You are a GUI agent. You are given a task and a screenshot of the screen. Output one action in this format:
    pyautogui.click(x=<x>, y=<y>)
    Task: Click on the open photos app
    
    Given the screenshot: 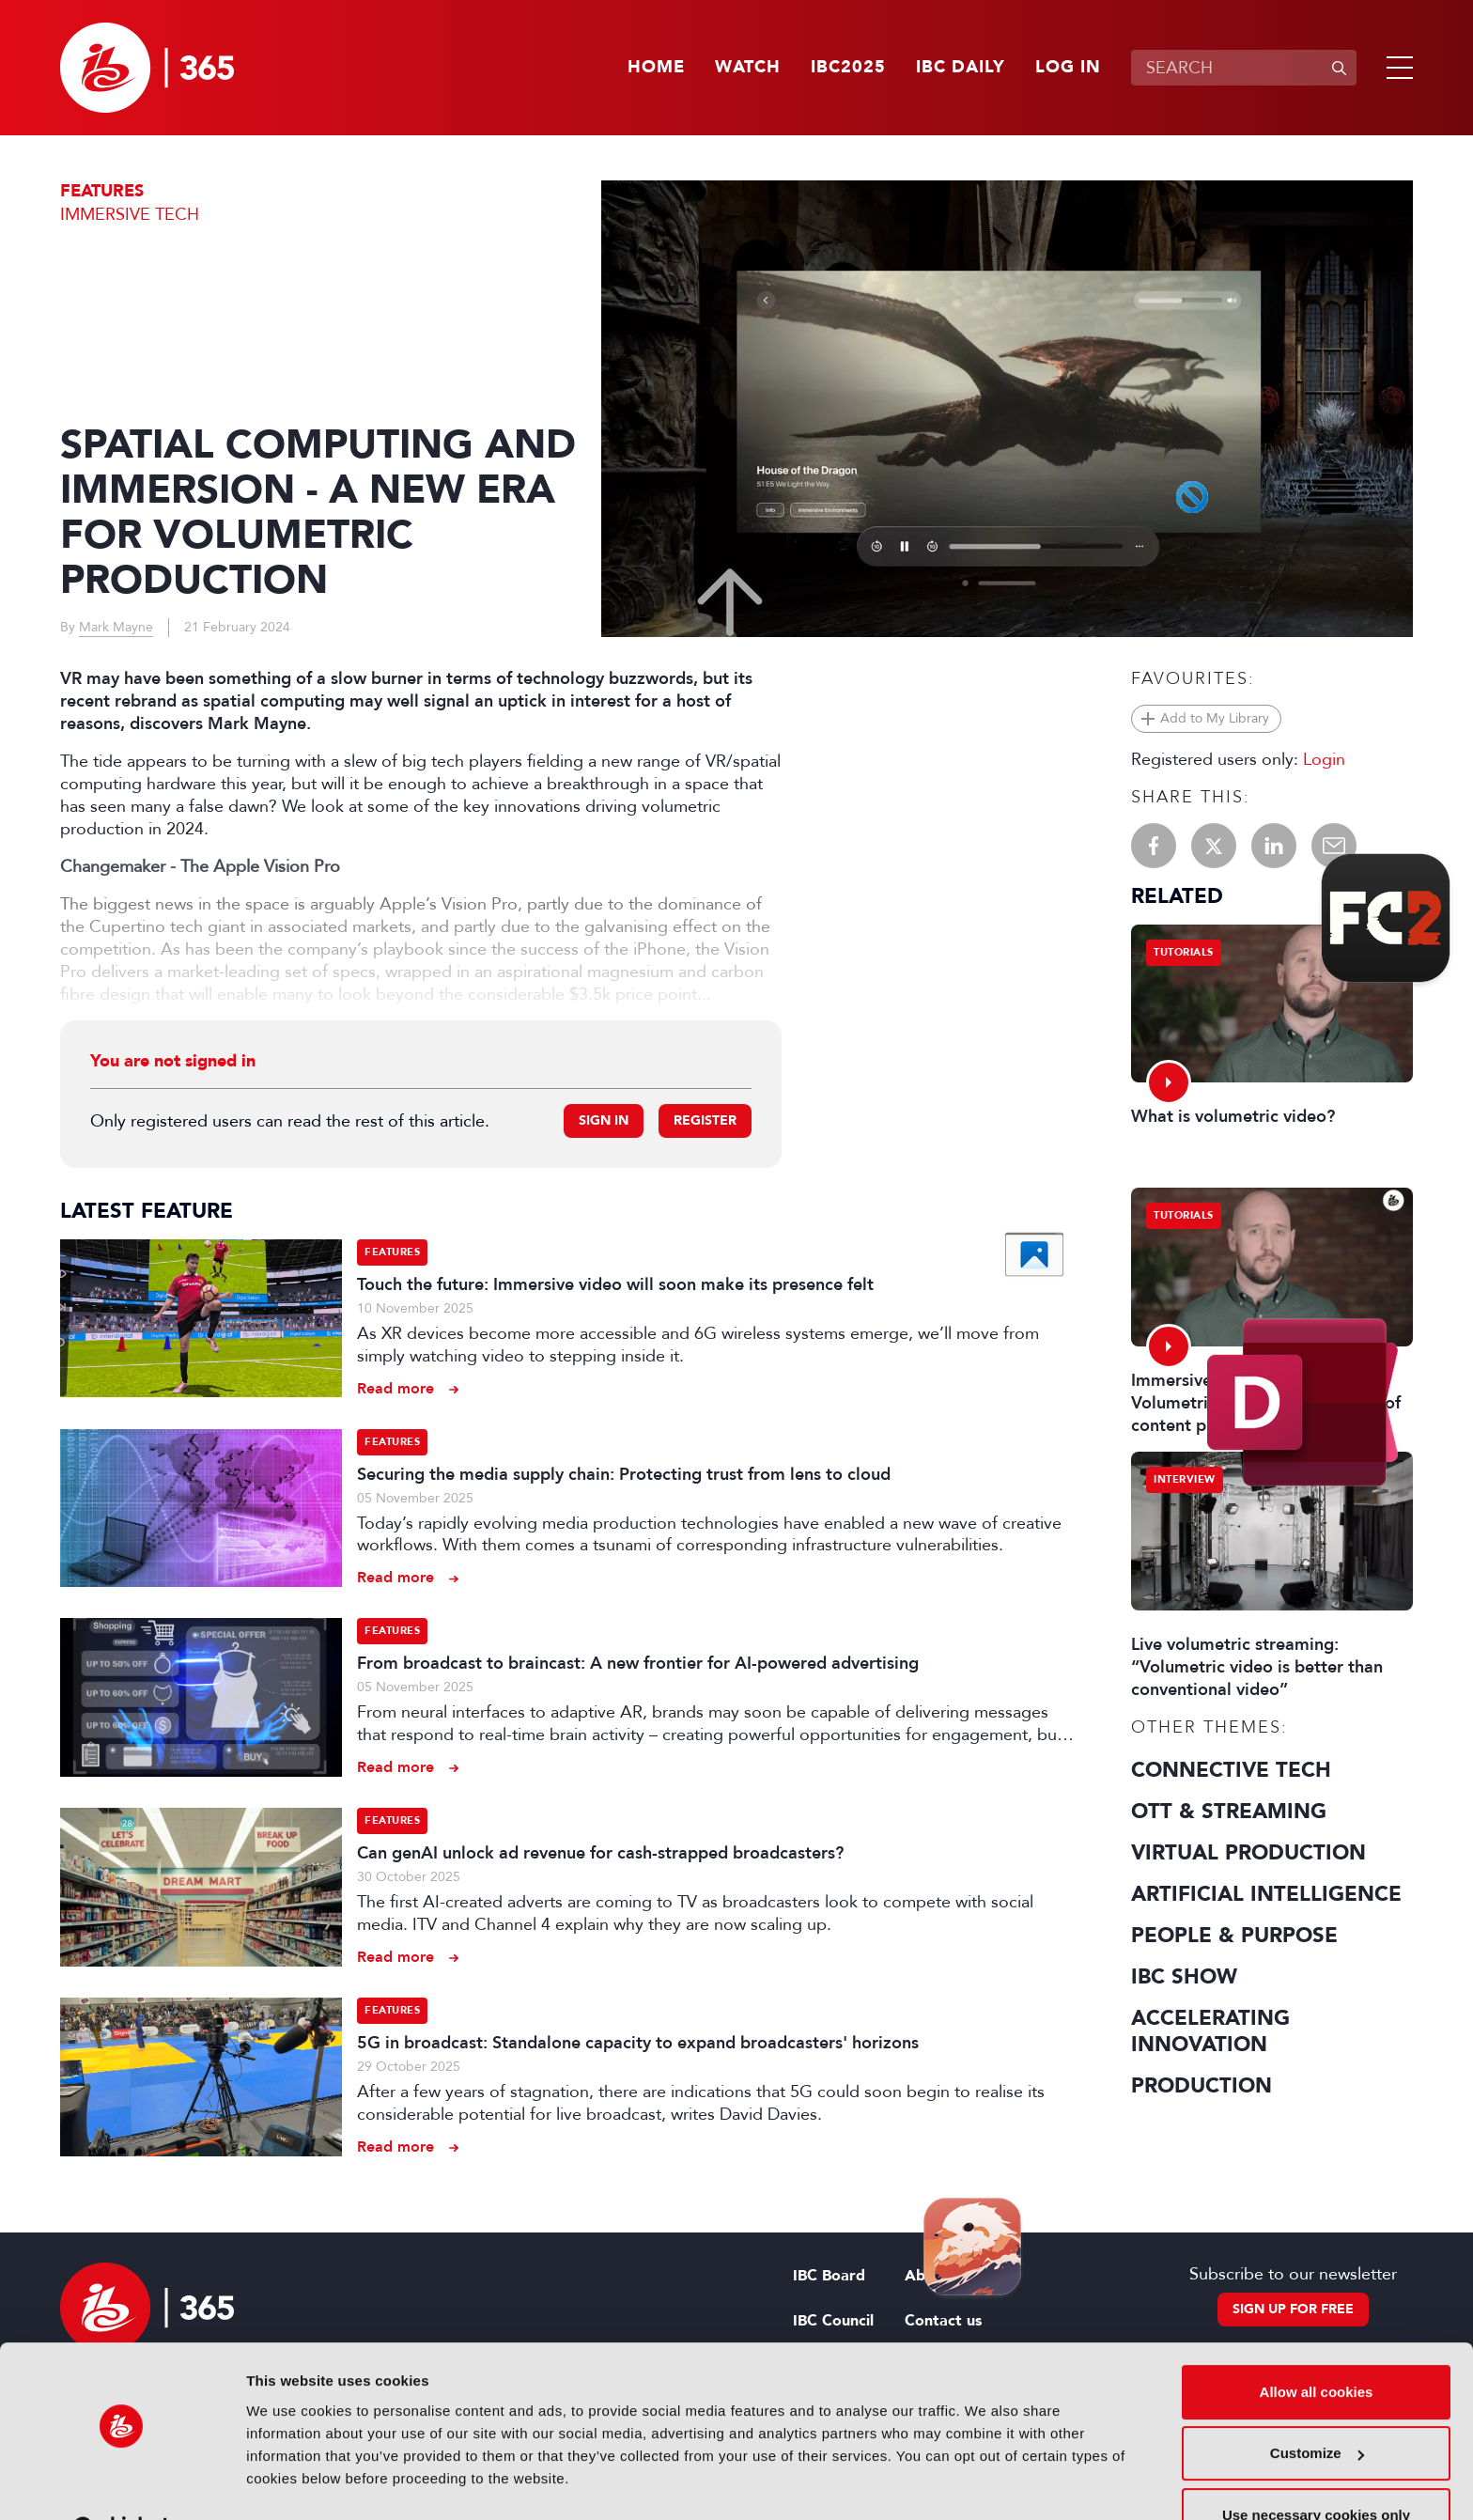 What is the action you would take?
    pyautogui.click(x=1034, y=1254)
    